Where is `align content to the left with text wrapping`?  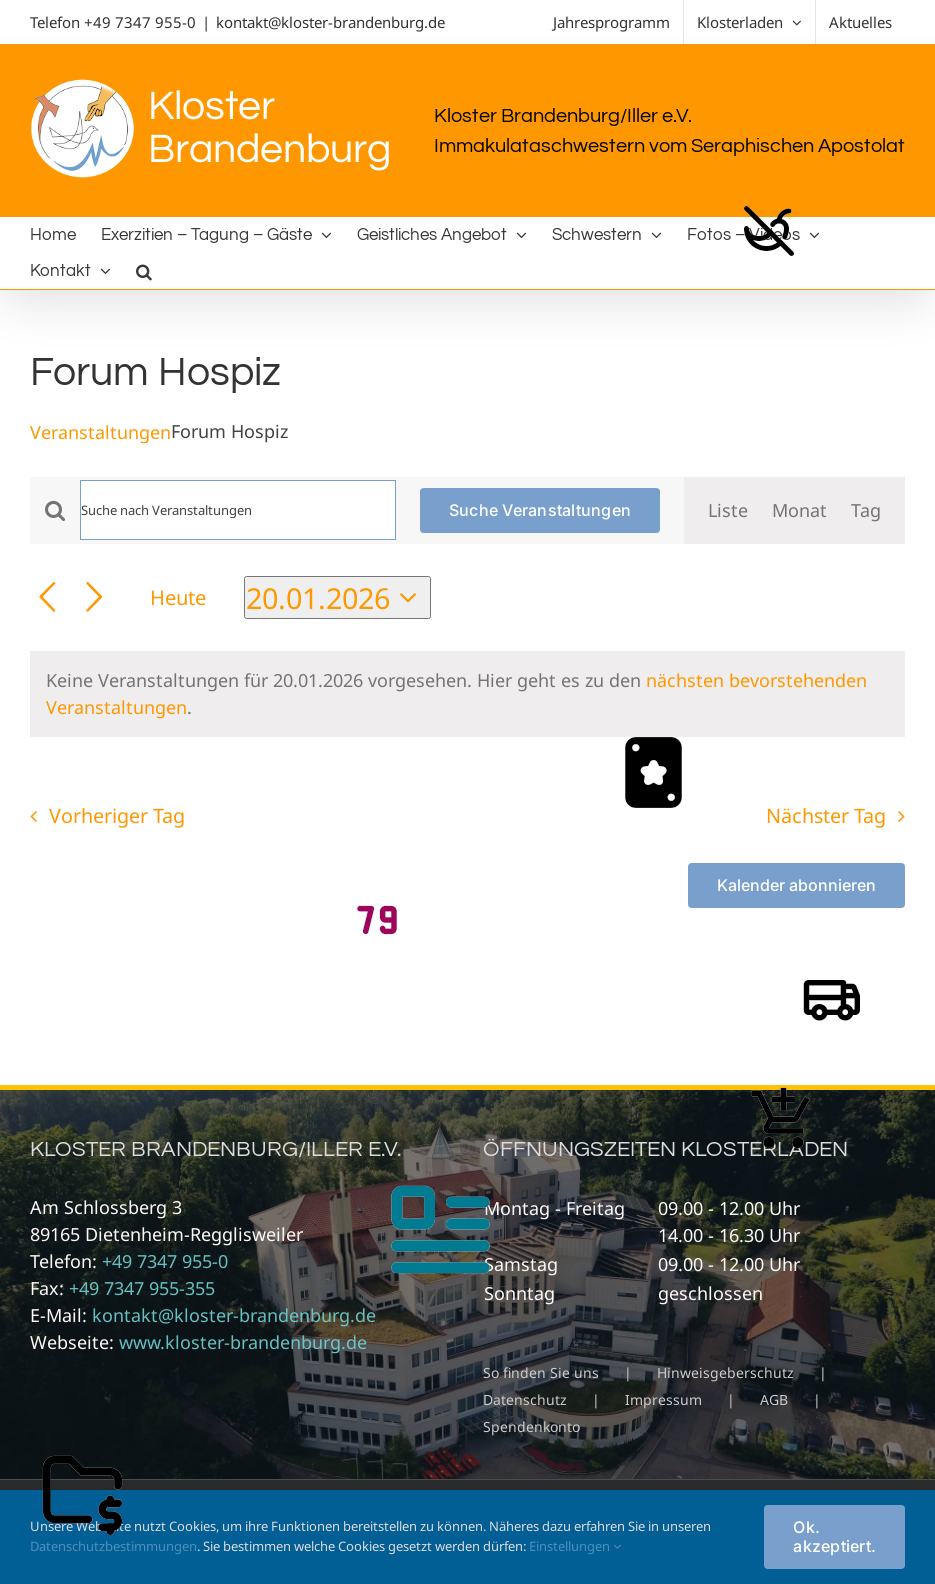 align content to the left with text wrapping is located at coordinates (440, 1229).